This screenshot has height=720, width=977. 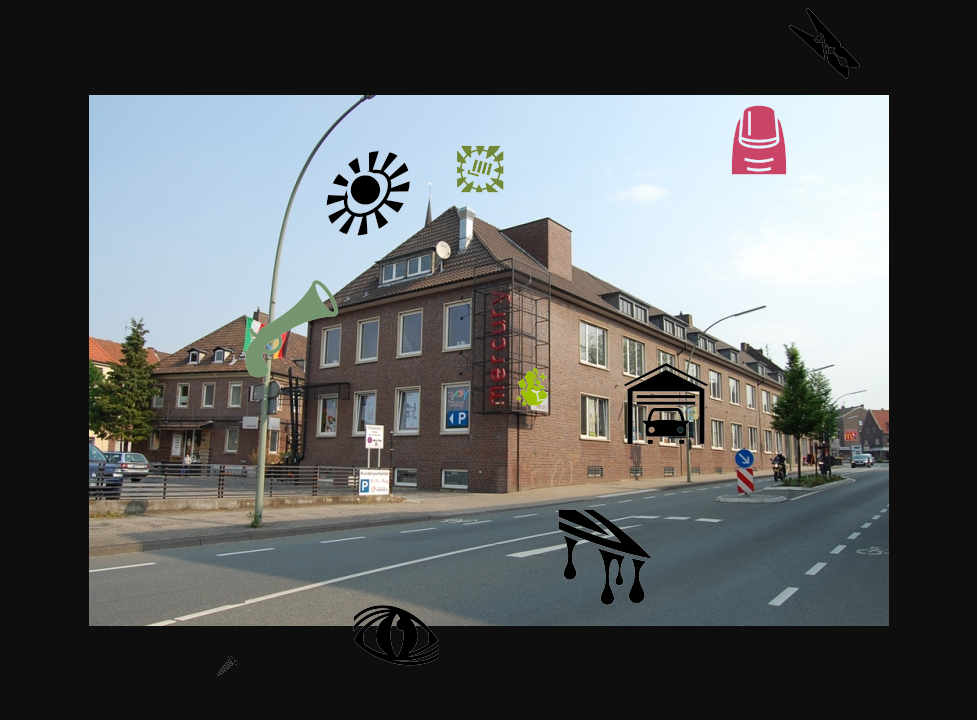 What do you see at coordinates (292, 329) in the screenshot?
I see `select blunderbuss weapon in game inventory` at bounding box center [292, 329].